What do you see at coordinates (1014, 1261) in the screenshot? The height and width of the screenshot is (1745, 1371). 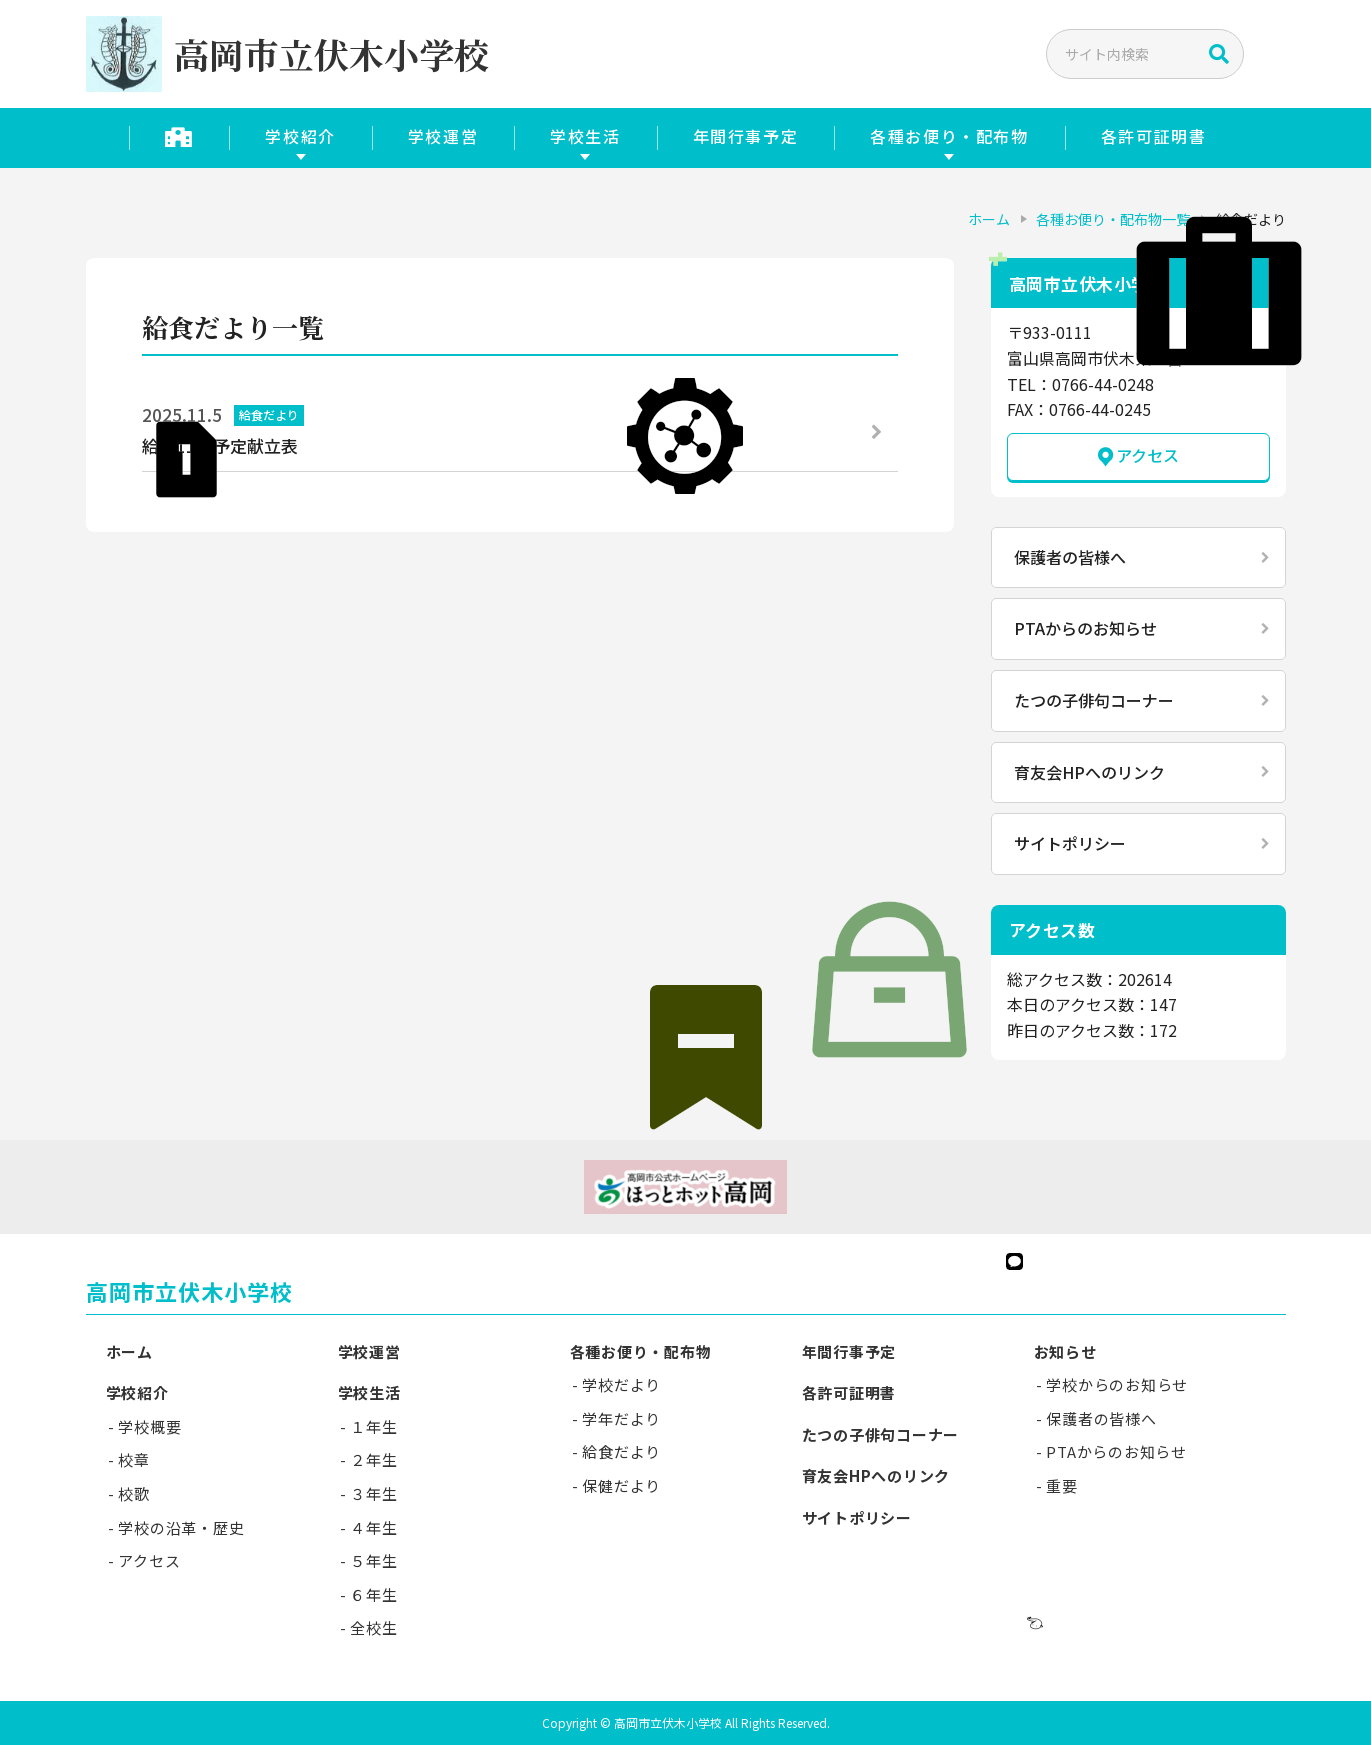 I see `open iMessage app` at bounding box center [1014, 1261].